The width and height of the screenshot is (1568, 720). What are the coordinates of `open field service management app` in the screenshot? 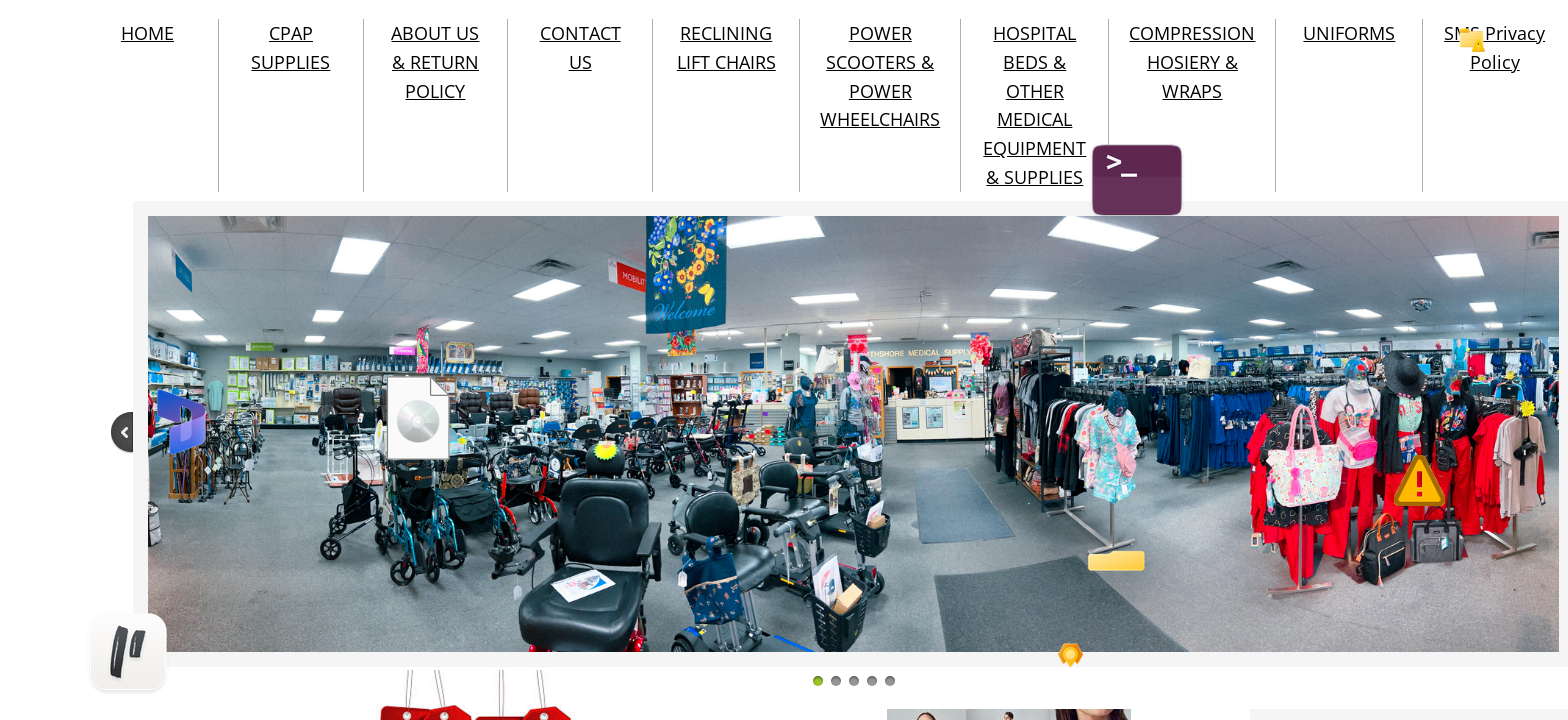 It's located at (1070, 654).